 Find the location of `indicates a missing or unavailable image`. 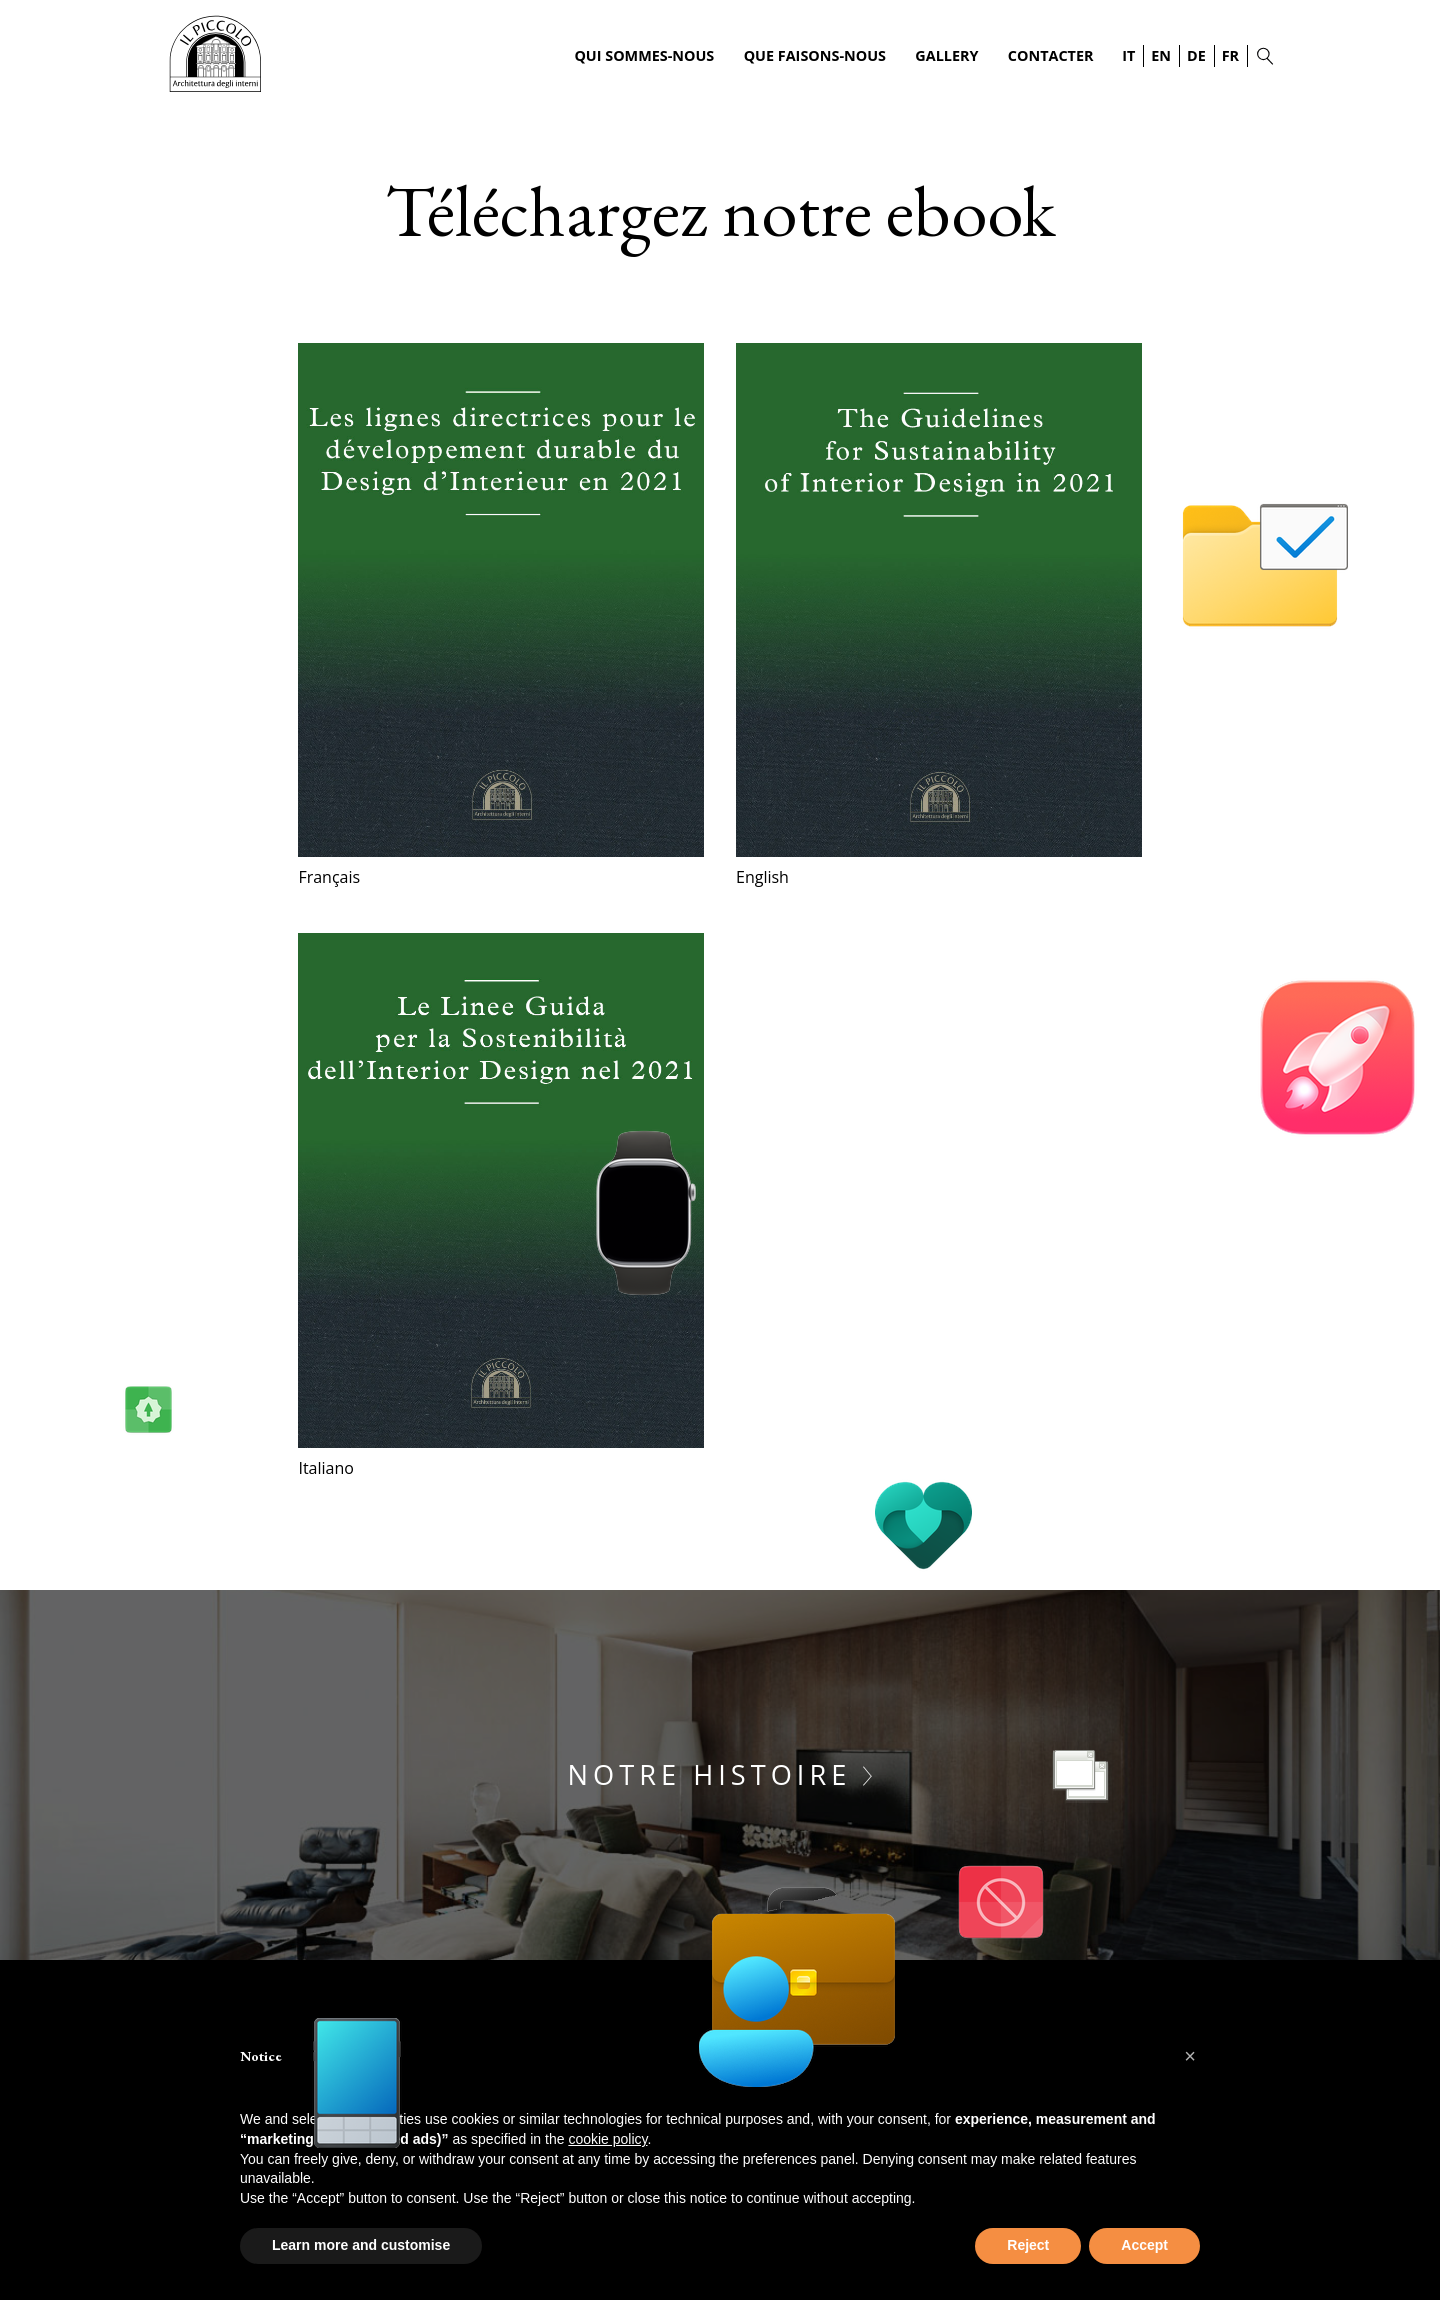

indicates a missing or unavailable image is located at coordinates (1001, 1899).